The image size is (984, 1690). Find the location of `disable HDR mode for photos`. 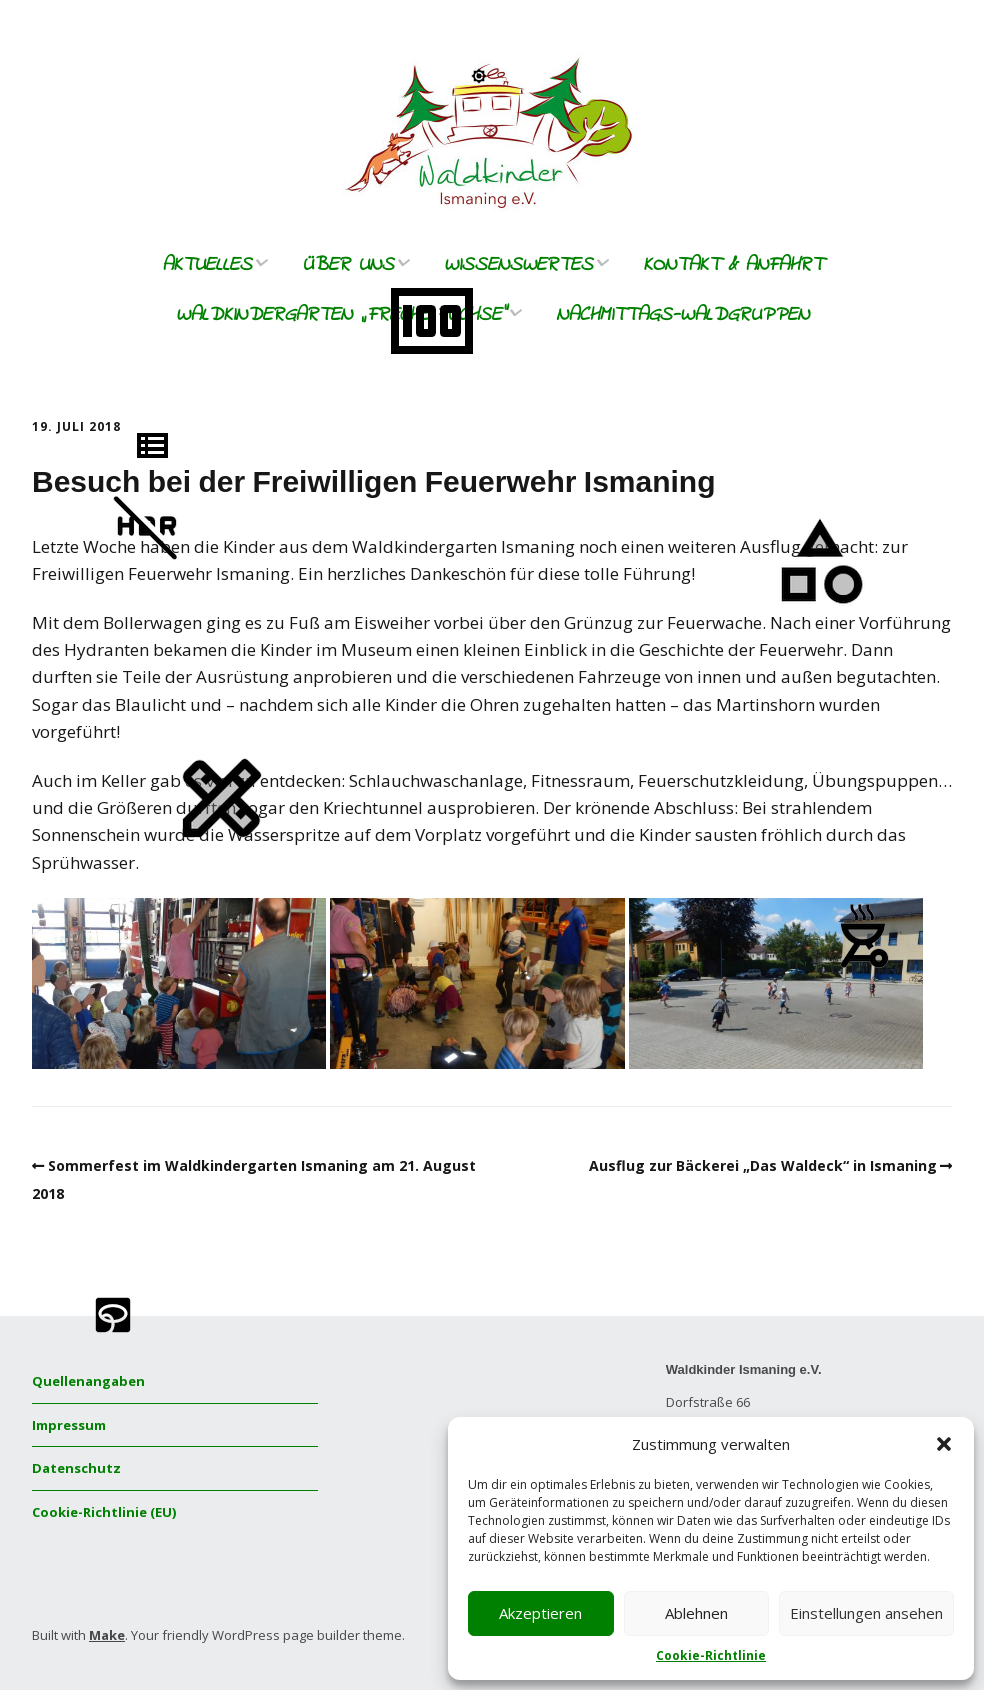

disable HDR mode for photos is located at coordinates (147, 526).